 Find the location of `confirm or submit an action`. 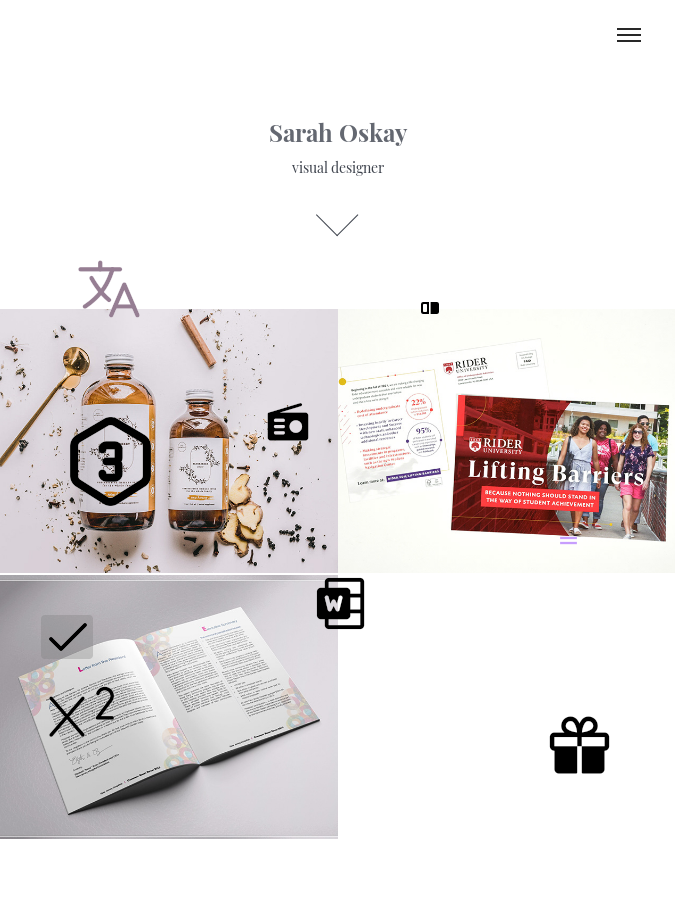

confirm or submit an action is located at coordinates (67, 637).